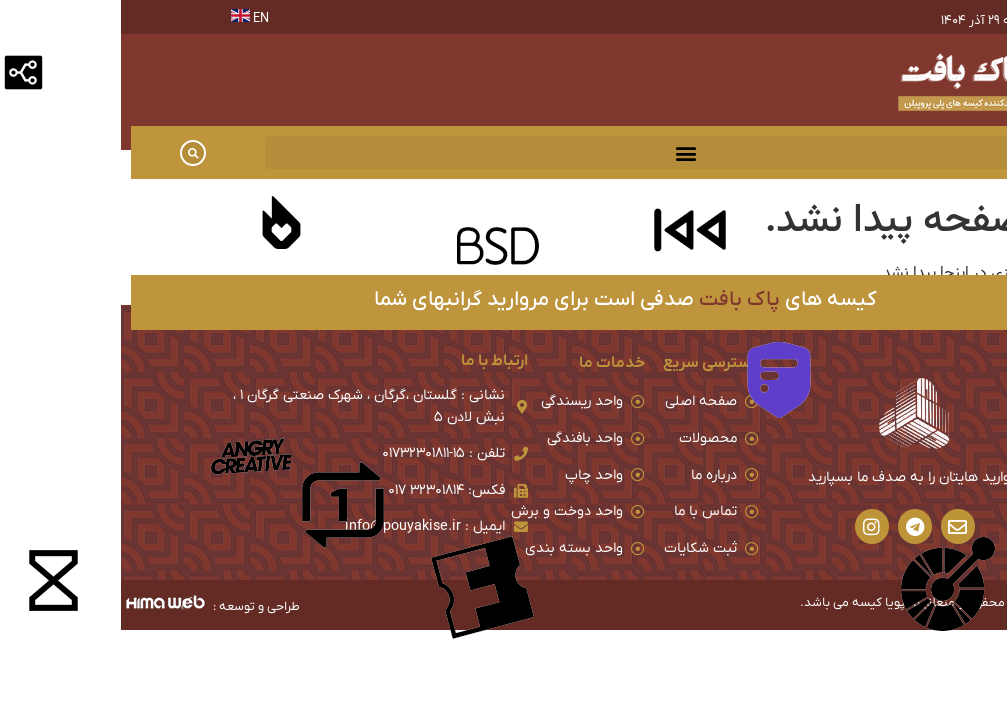 The height and width of the screenshot is (720, 1007). What do you see at coordinates (779, 380) in the screenshot?
I see `open 2FAS authenticator app` at bounding box center [779, 380].